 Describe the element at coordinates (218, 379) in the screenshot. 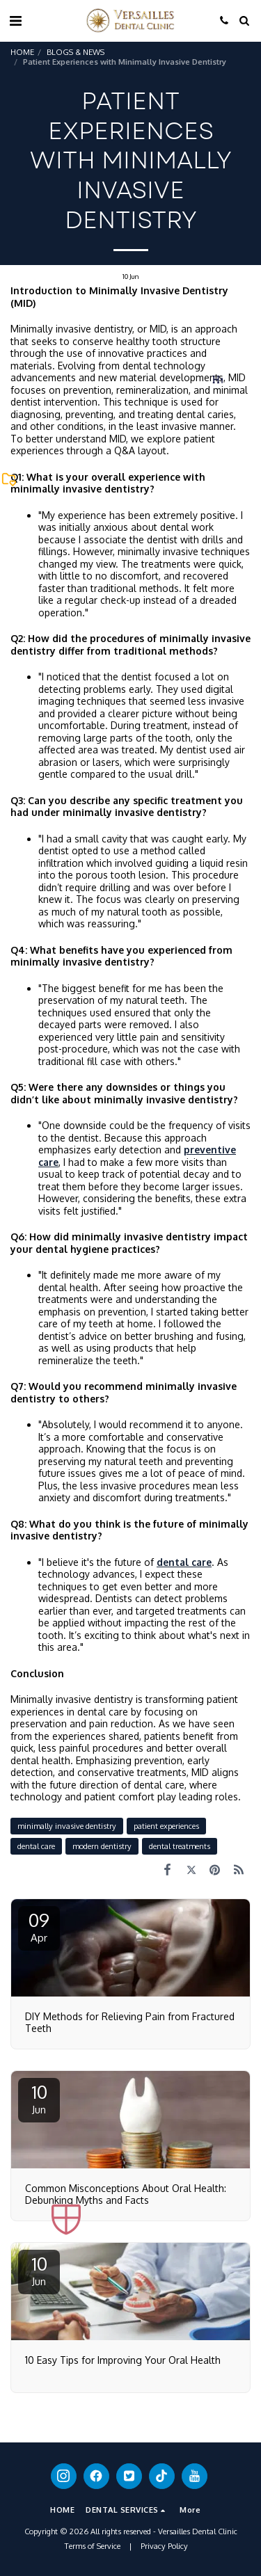

I see `format text as heading level 1` at that location.